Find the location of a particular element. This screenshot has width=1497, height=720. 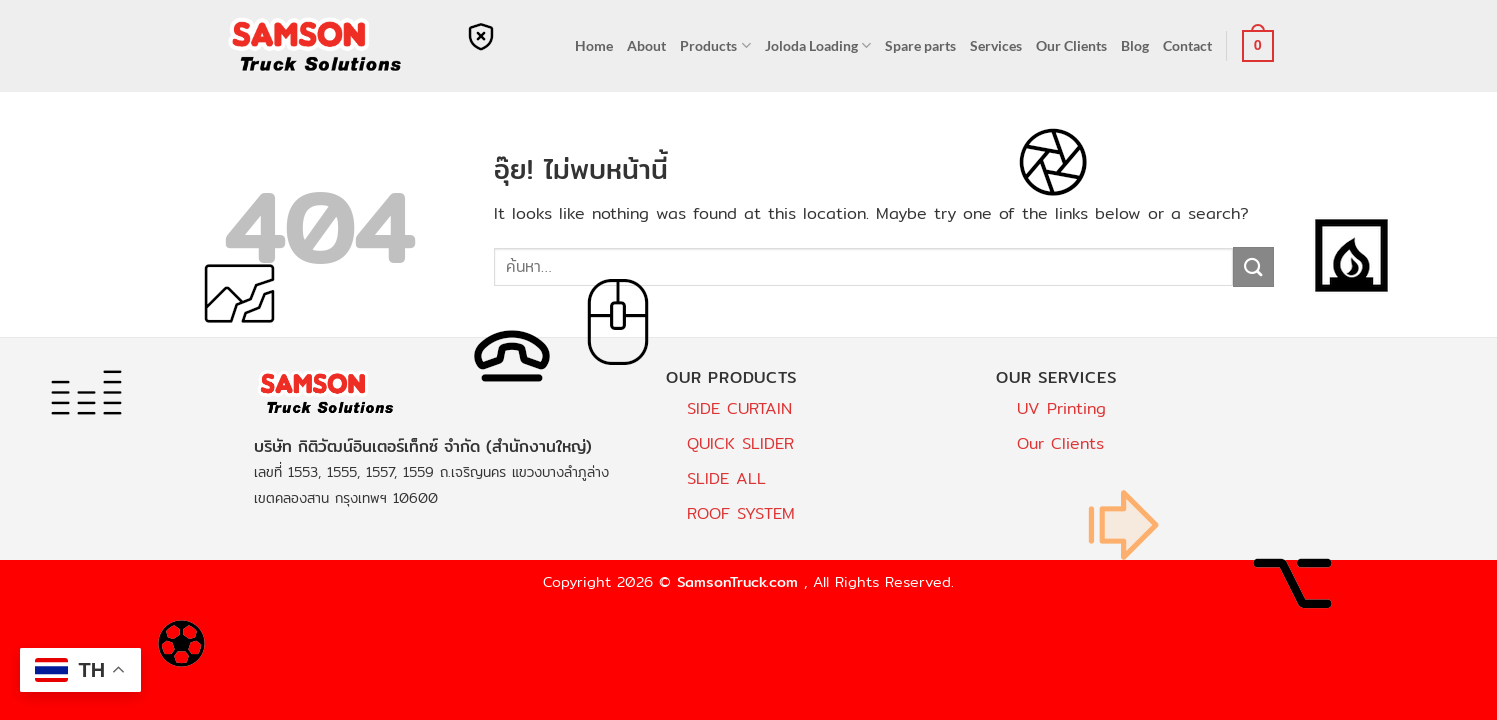

indicates middle mouse button click action is located at coordinates (618, 322).